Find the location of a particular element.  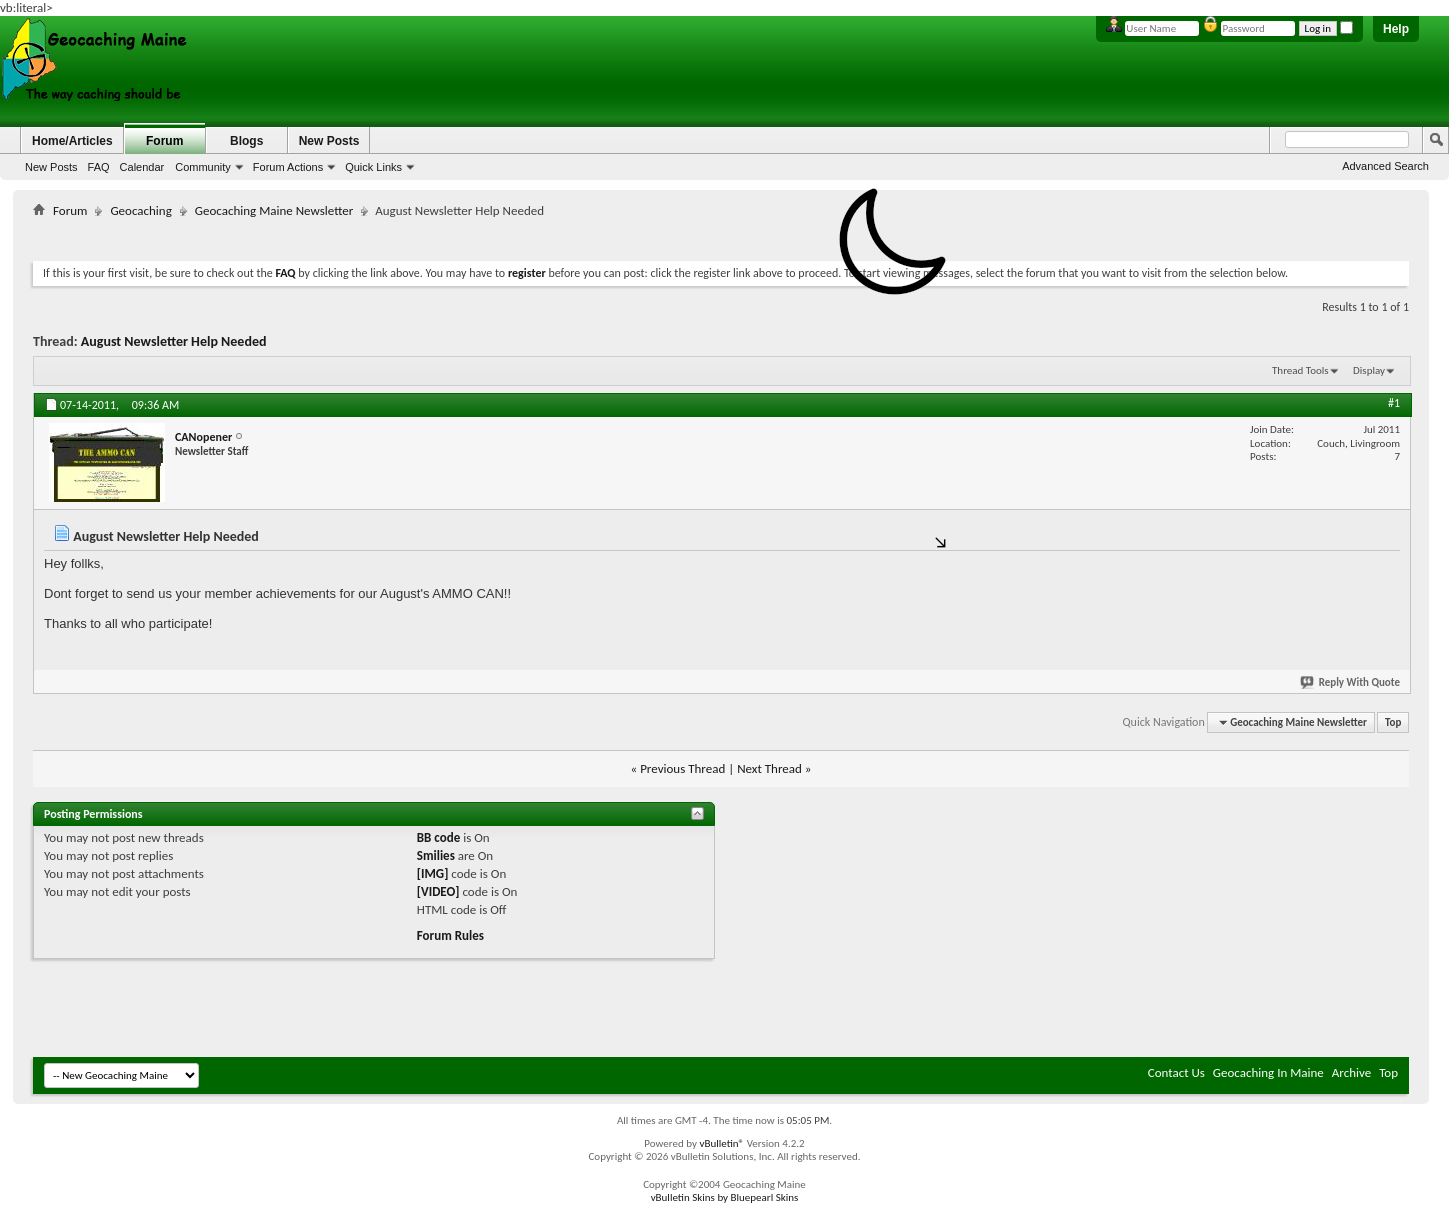

navigate to the next item diagonally is located at coordinates (940, 542).